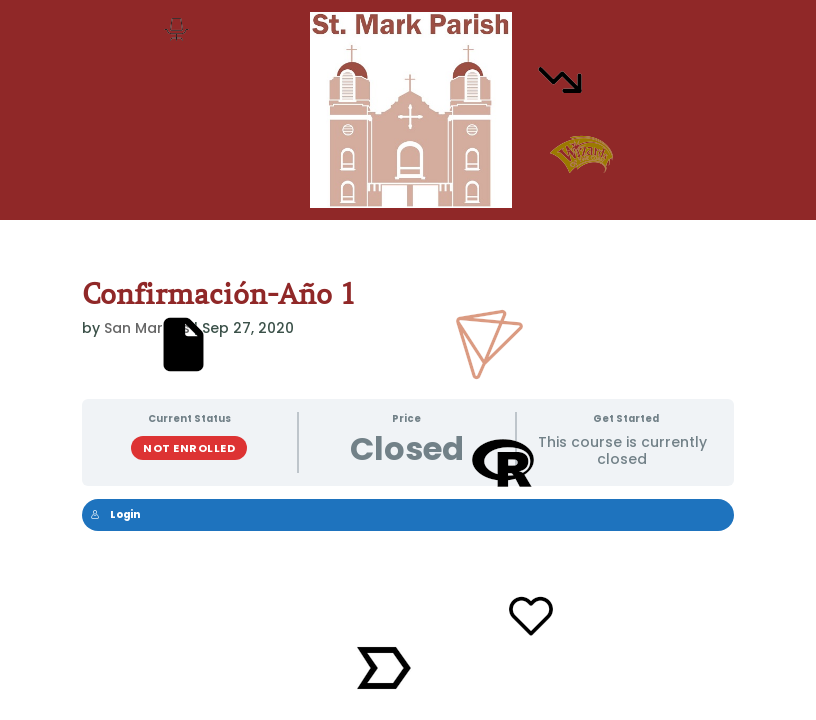 This screenshot has height=720, width=816. I want to click on wizards of the coast company logo, so click(581, 154).